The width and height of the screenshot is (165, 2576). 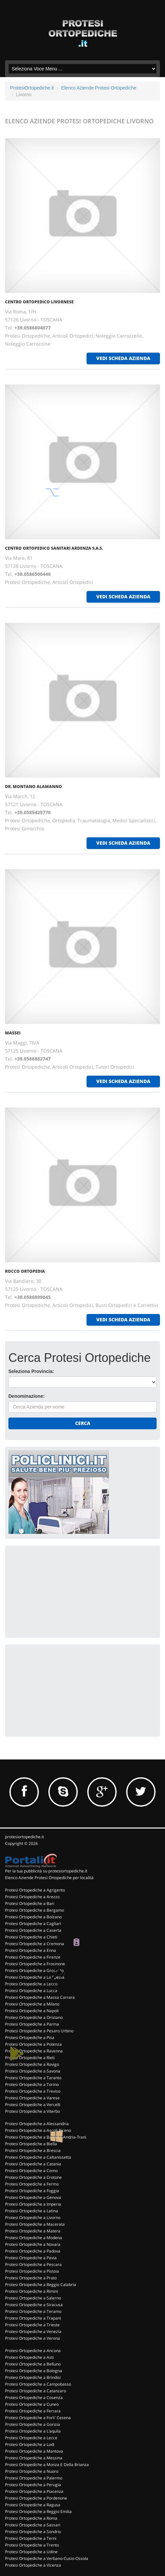 I want to click on open the google play store, so click(x=17, y=2053).